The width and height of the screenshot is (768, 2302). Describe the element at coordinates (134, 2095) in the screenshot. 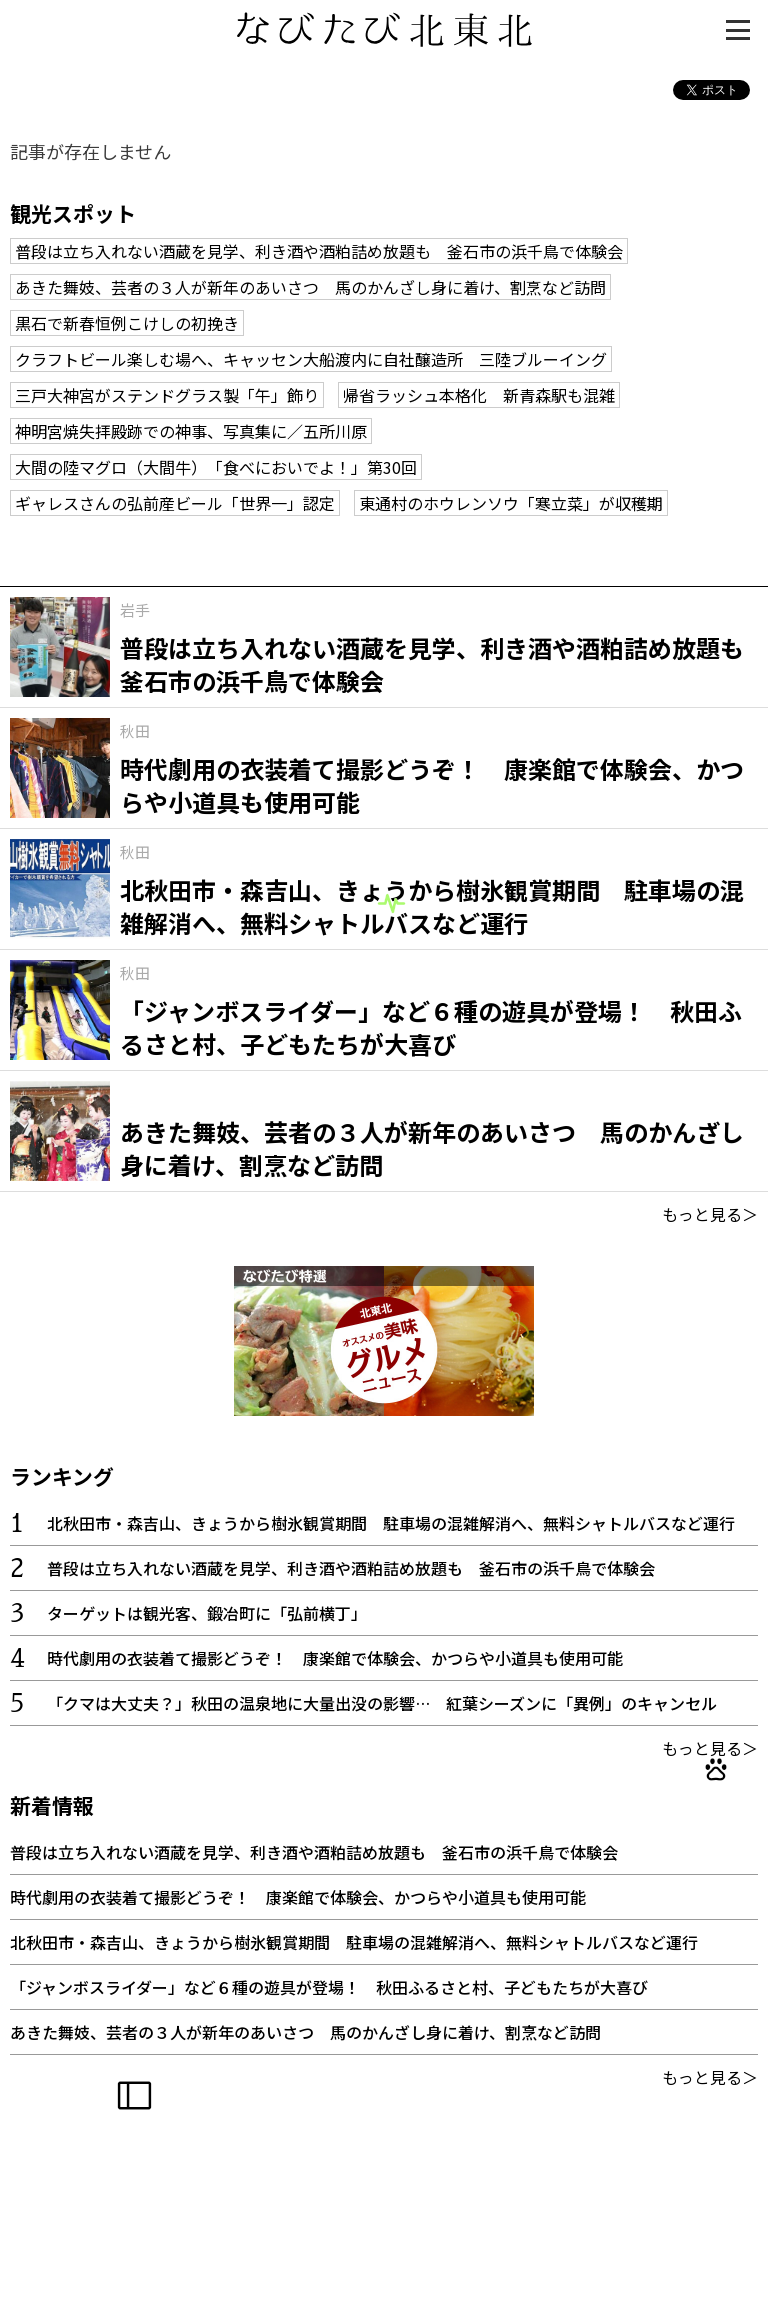

I see `toggle the sidebar panel` at that location.